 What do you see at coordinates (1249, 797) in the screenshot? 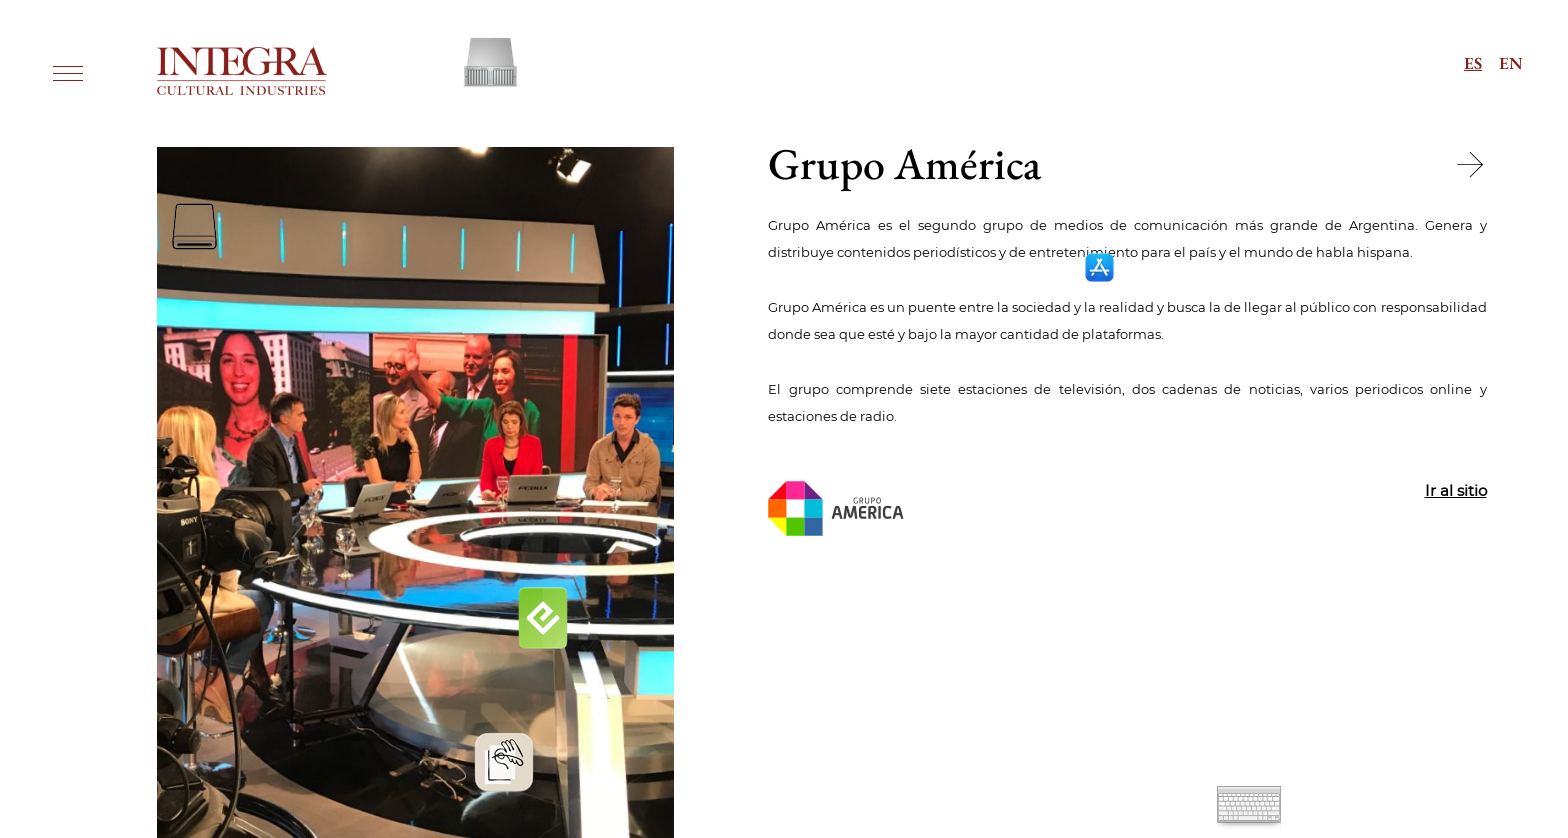
I see `bluetooth keyboard connected` at bounding box center [1249, 797].